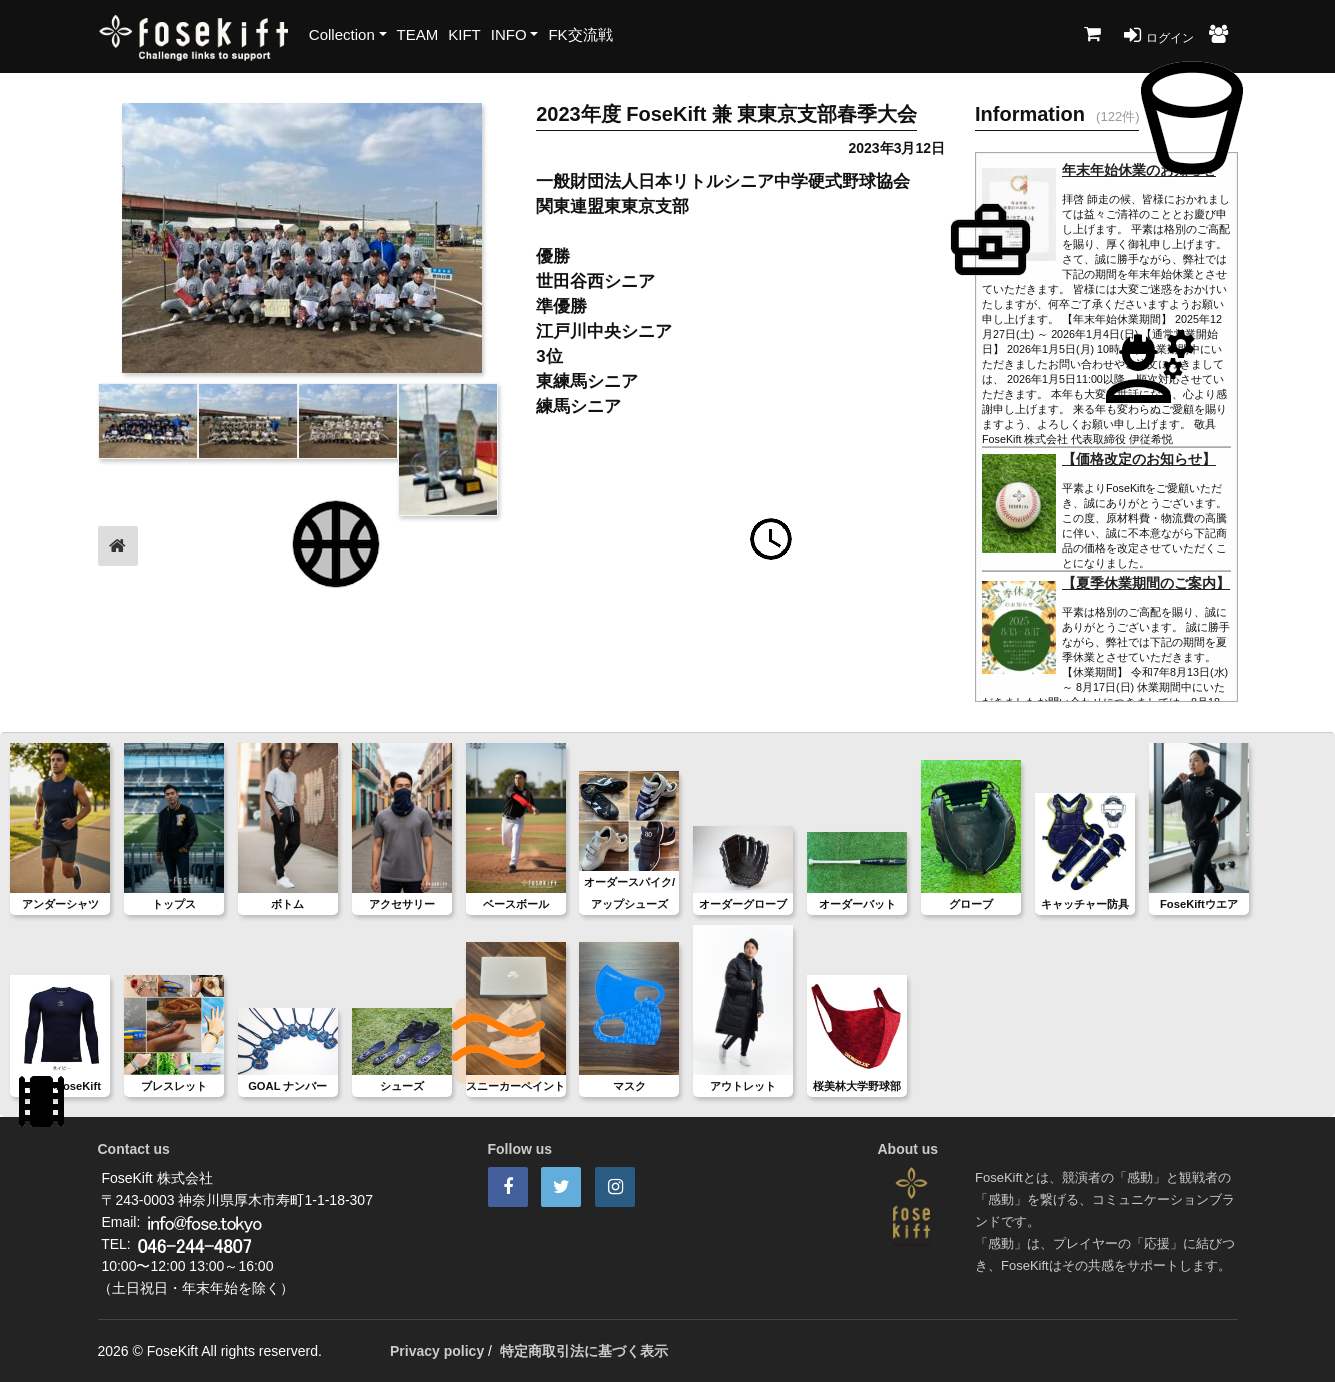 Image resolution: width=1335 pixels, height=1382 pixels. What do you see at coordinates (771, 539) in the screenshot?
I see `save item to watch later` at bounding box center [771, 539].